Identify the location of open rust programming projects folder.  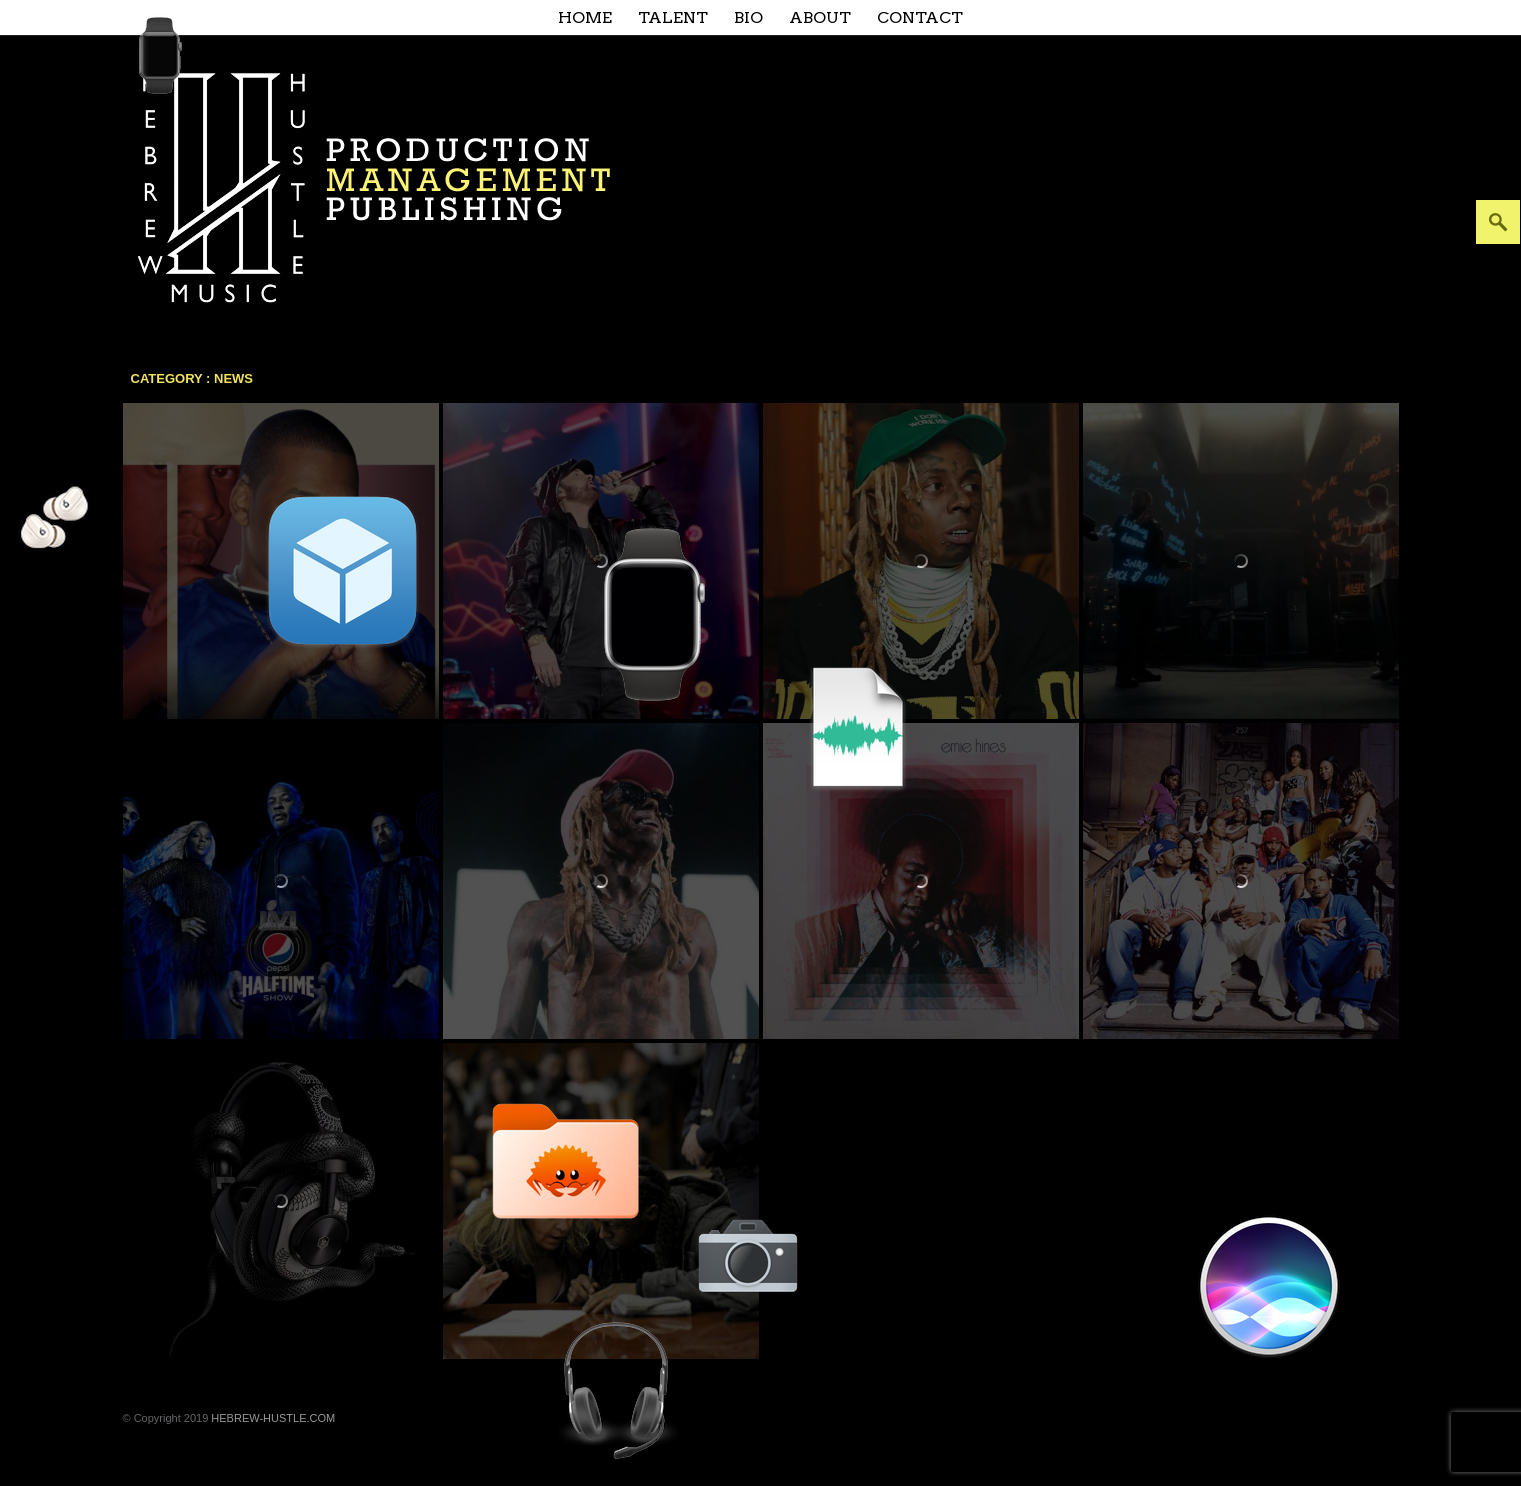
(565, 1165).